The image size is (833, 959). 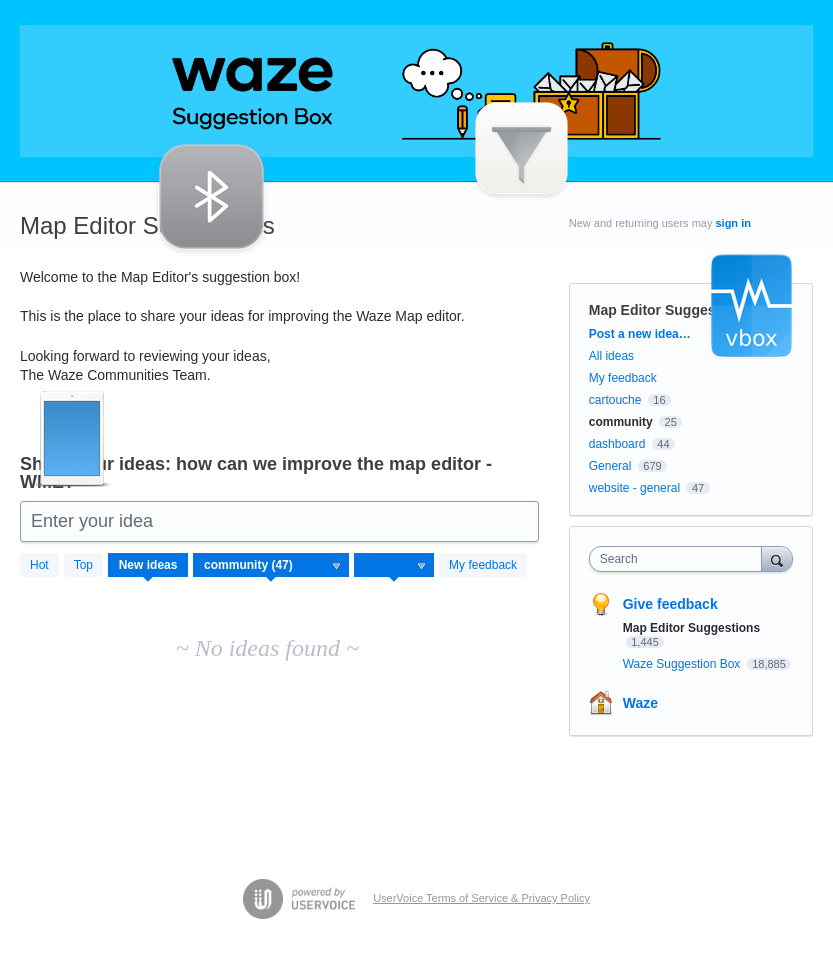 I want to click on open filter or sorting preferences, so click(x=521, y=148).